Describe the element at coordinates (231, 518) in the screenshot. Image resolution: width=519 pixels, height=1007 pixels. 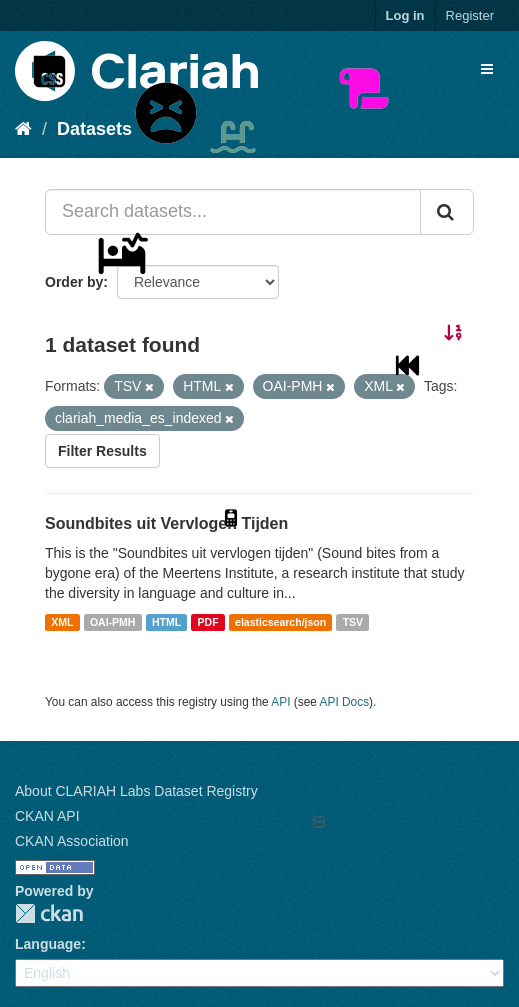
I see `call using a classic mobile phone` at that location.